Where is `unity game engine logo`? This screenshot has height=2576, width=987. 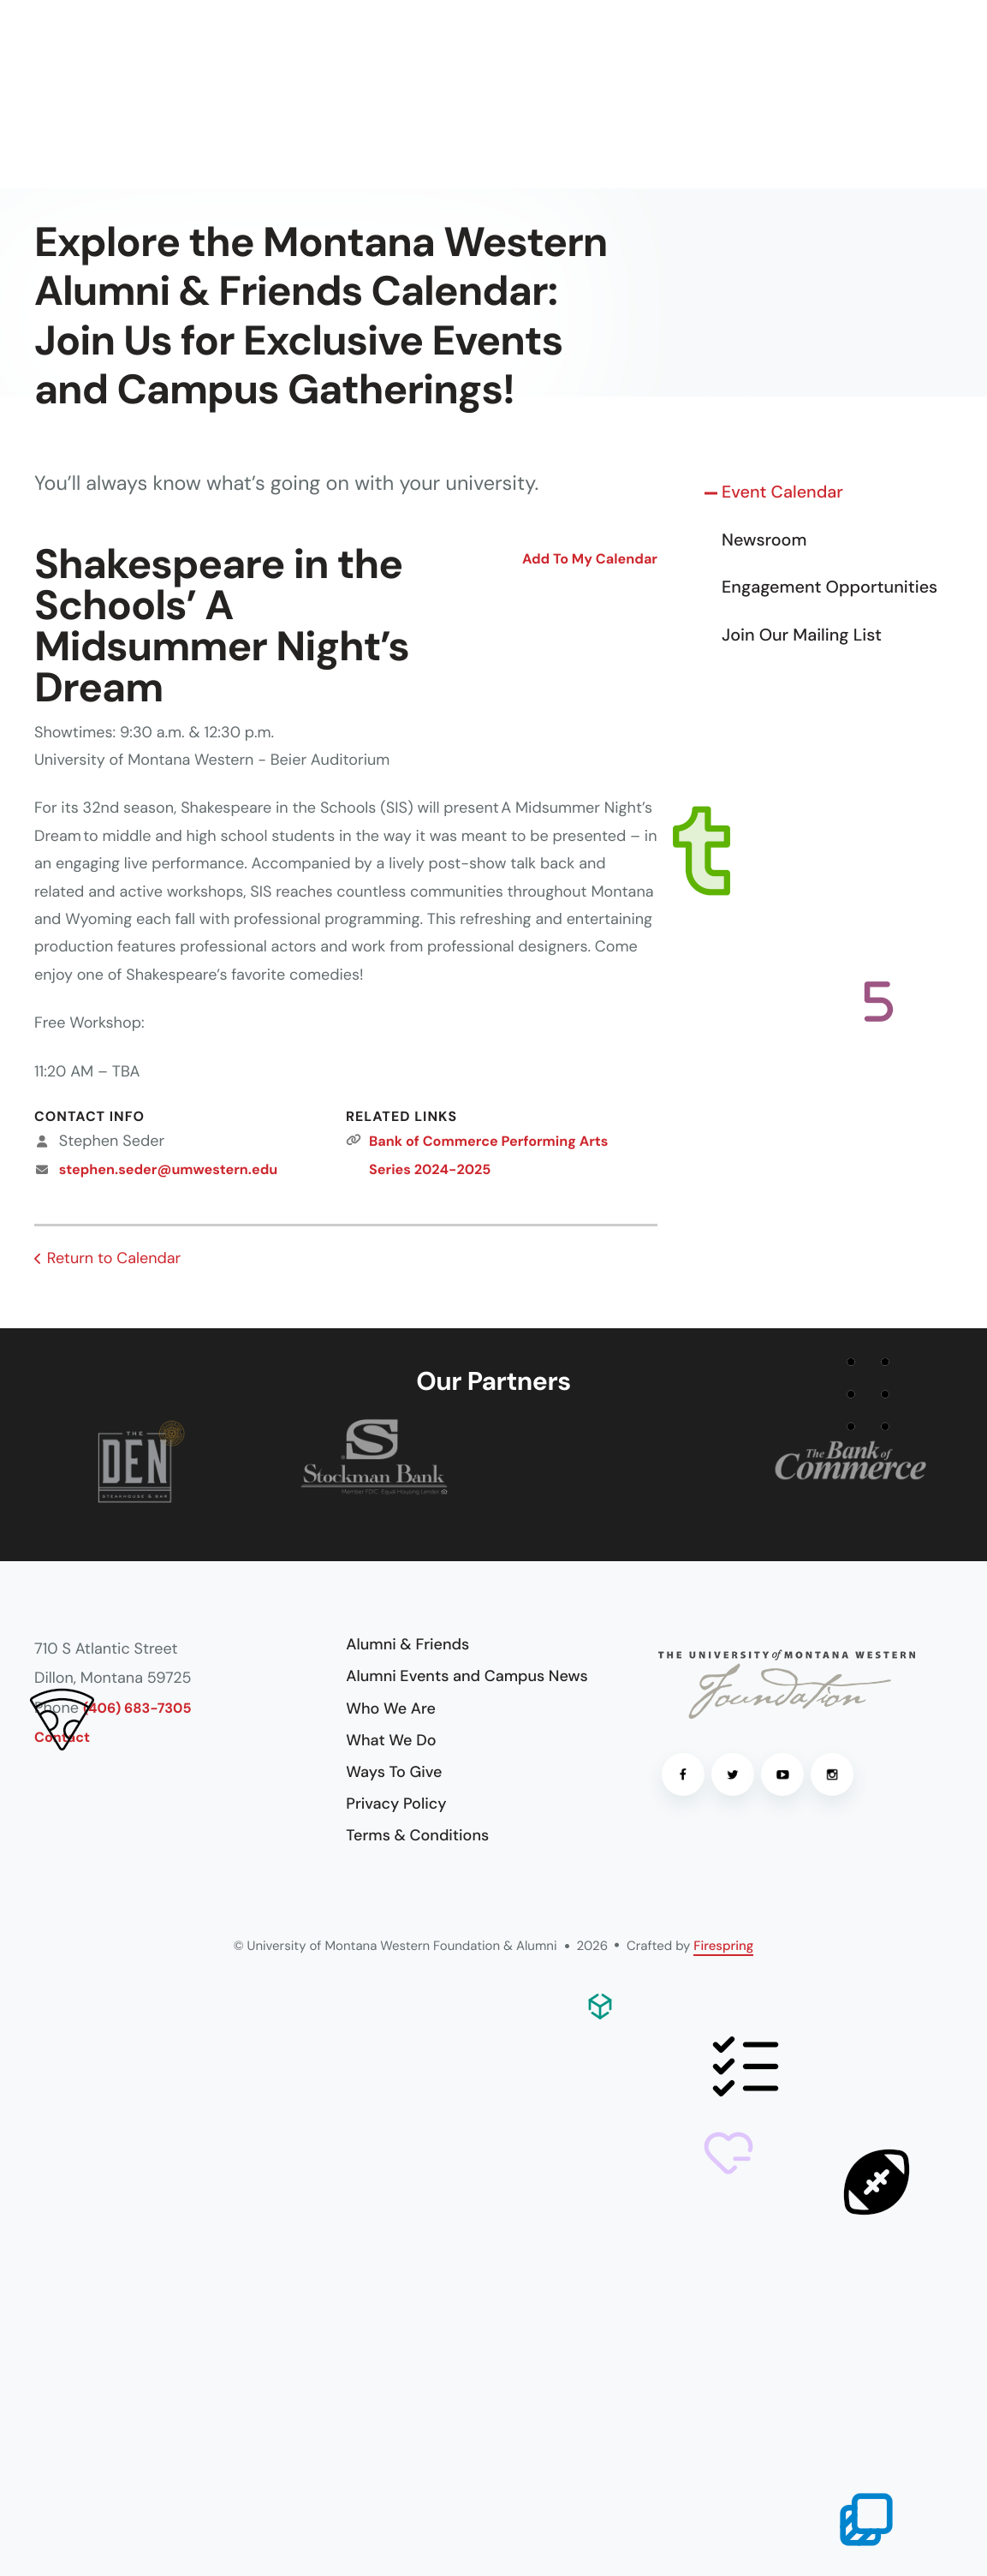
unity game engine logo is located at coordinates (600, 2007).